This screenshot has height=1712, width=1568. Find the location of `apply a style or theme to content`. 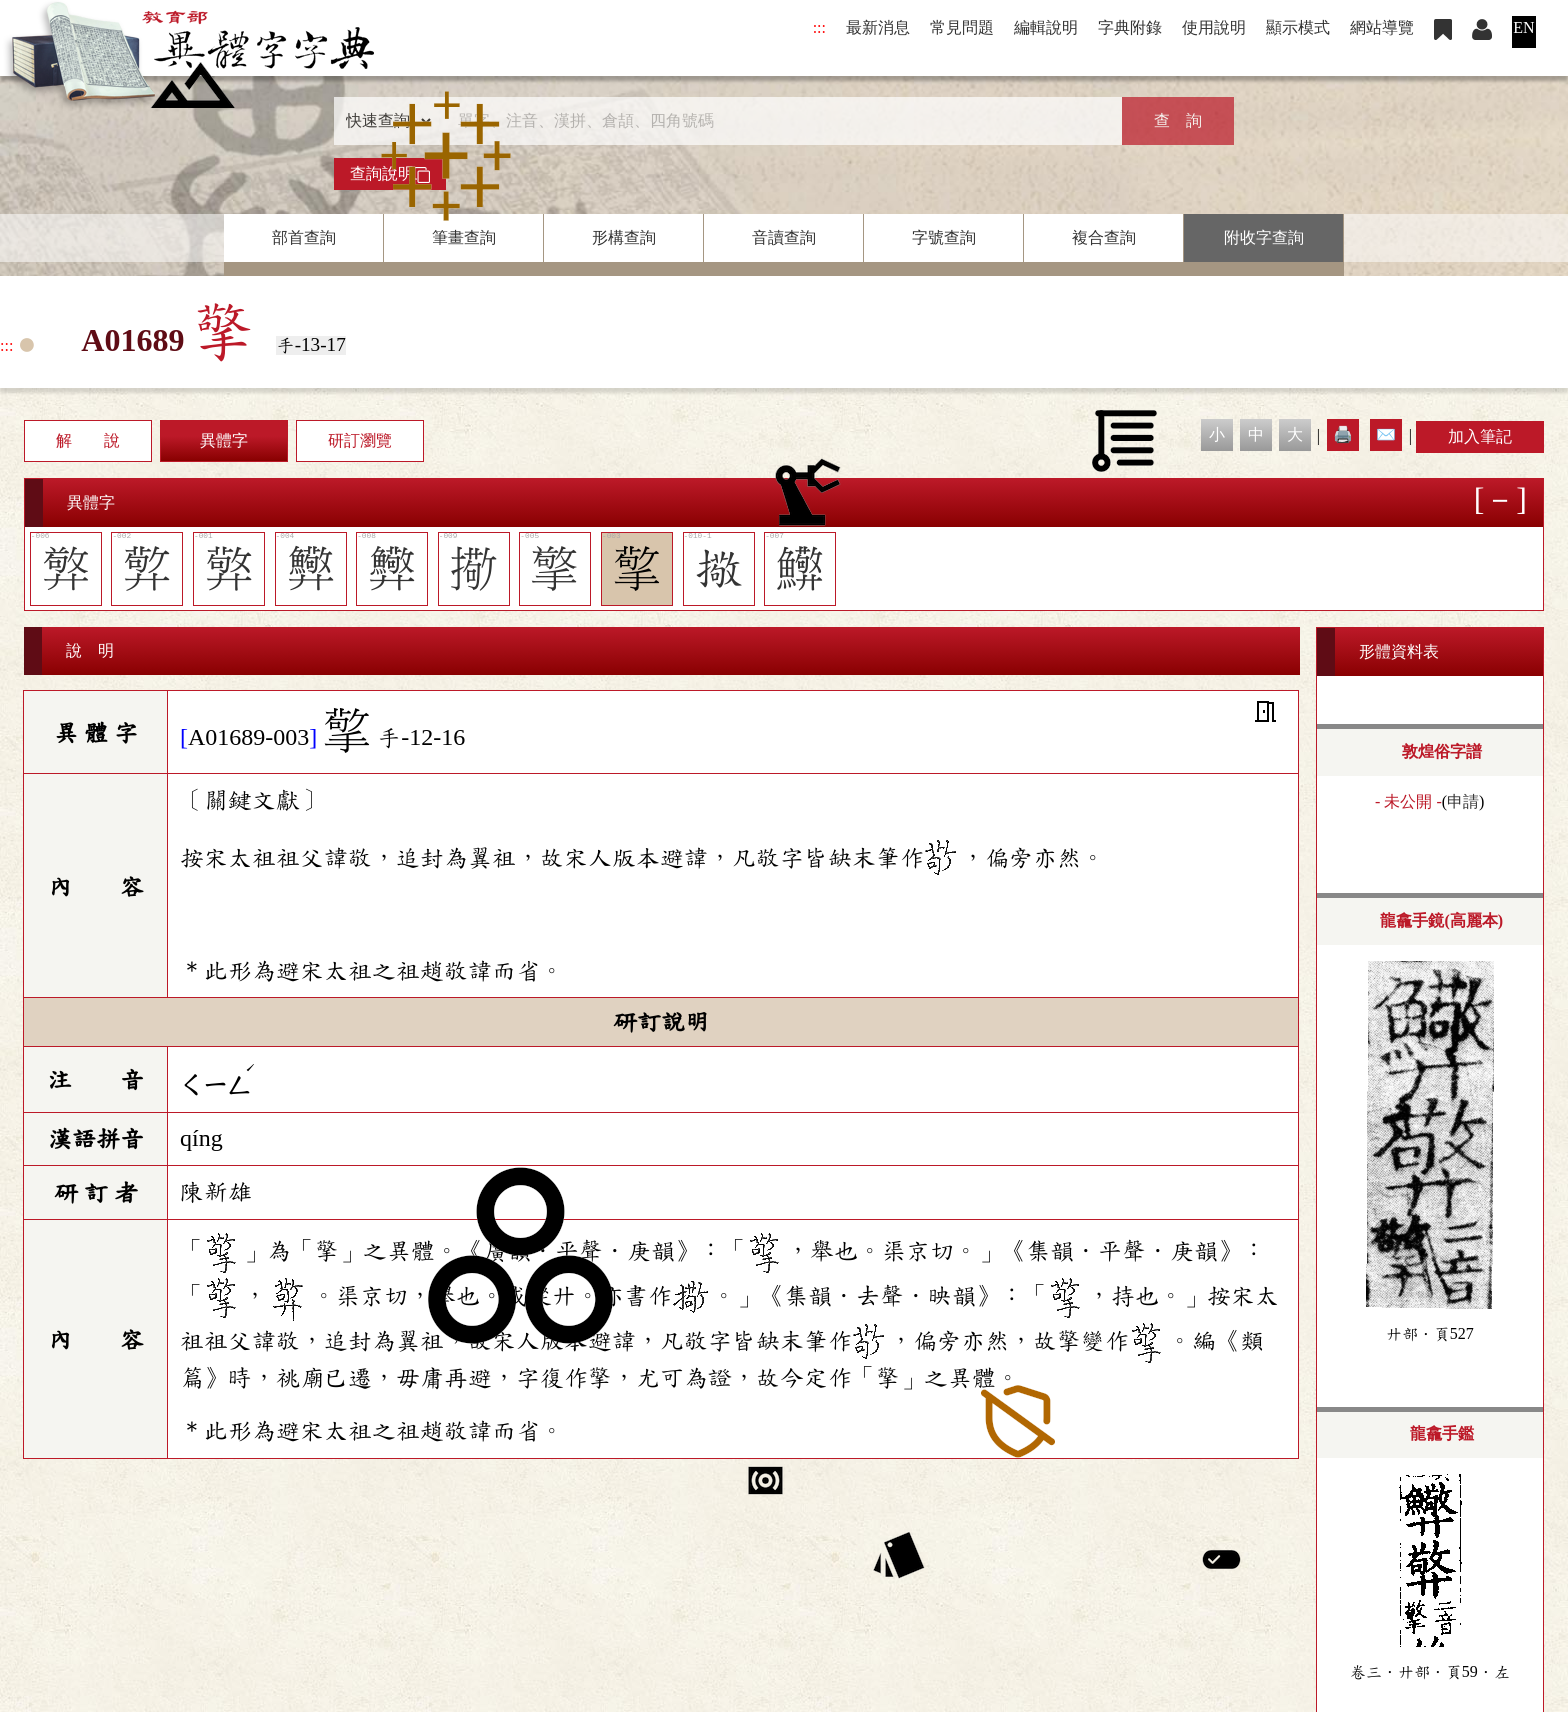

apply a style or theme to content is located at coordinates (899, 1554).